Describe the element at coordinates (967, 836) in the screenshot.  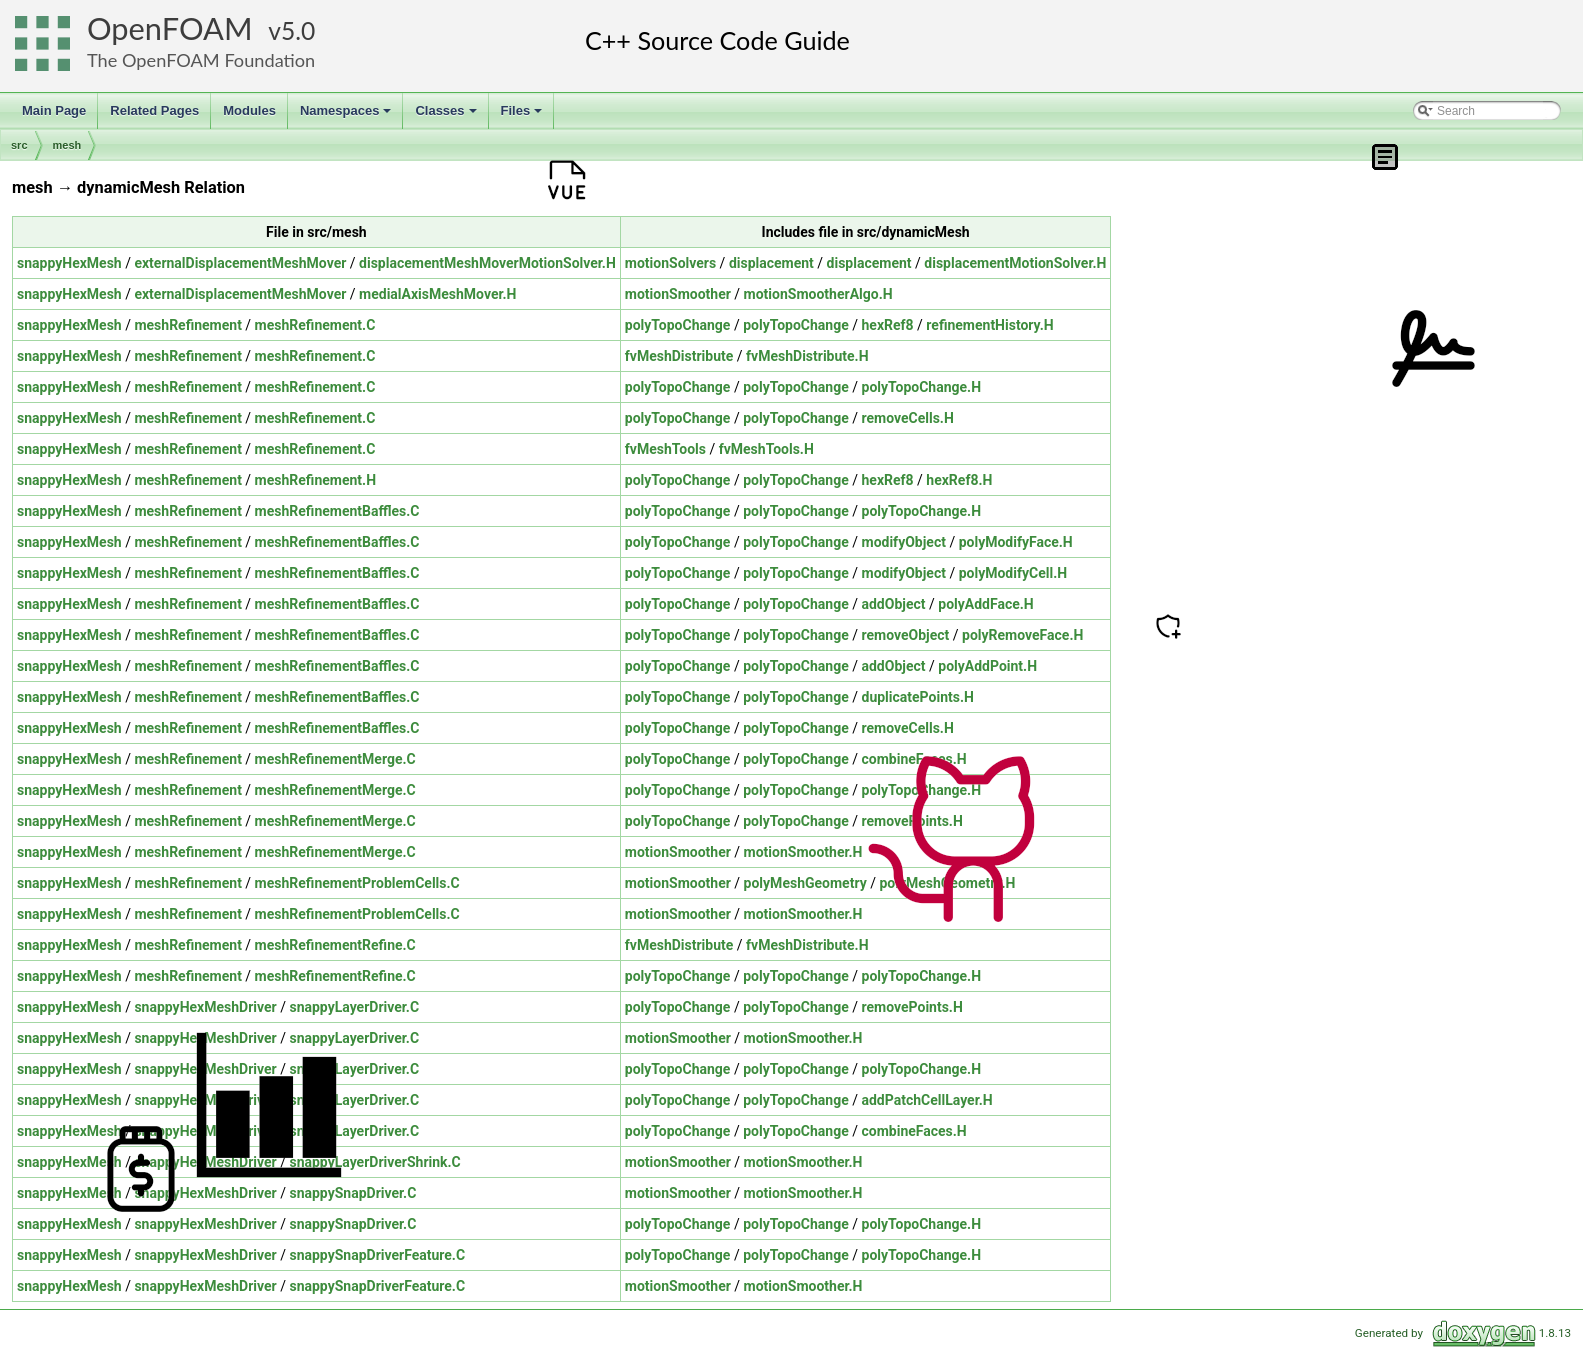
I see `visit github repository` at that location.